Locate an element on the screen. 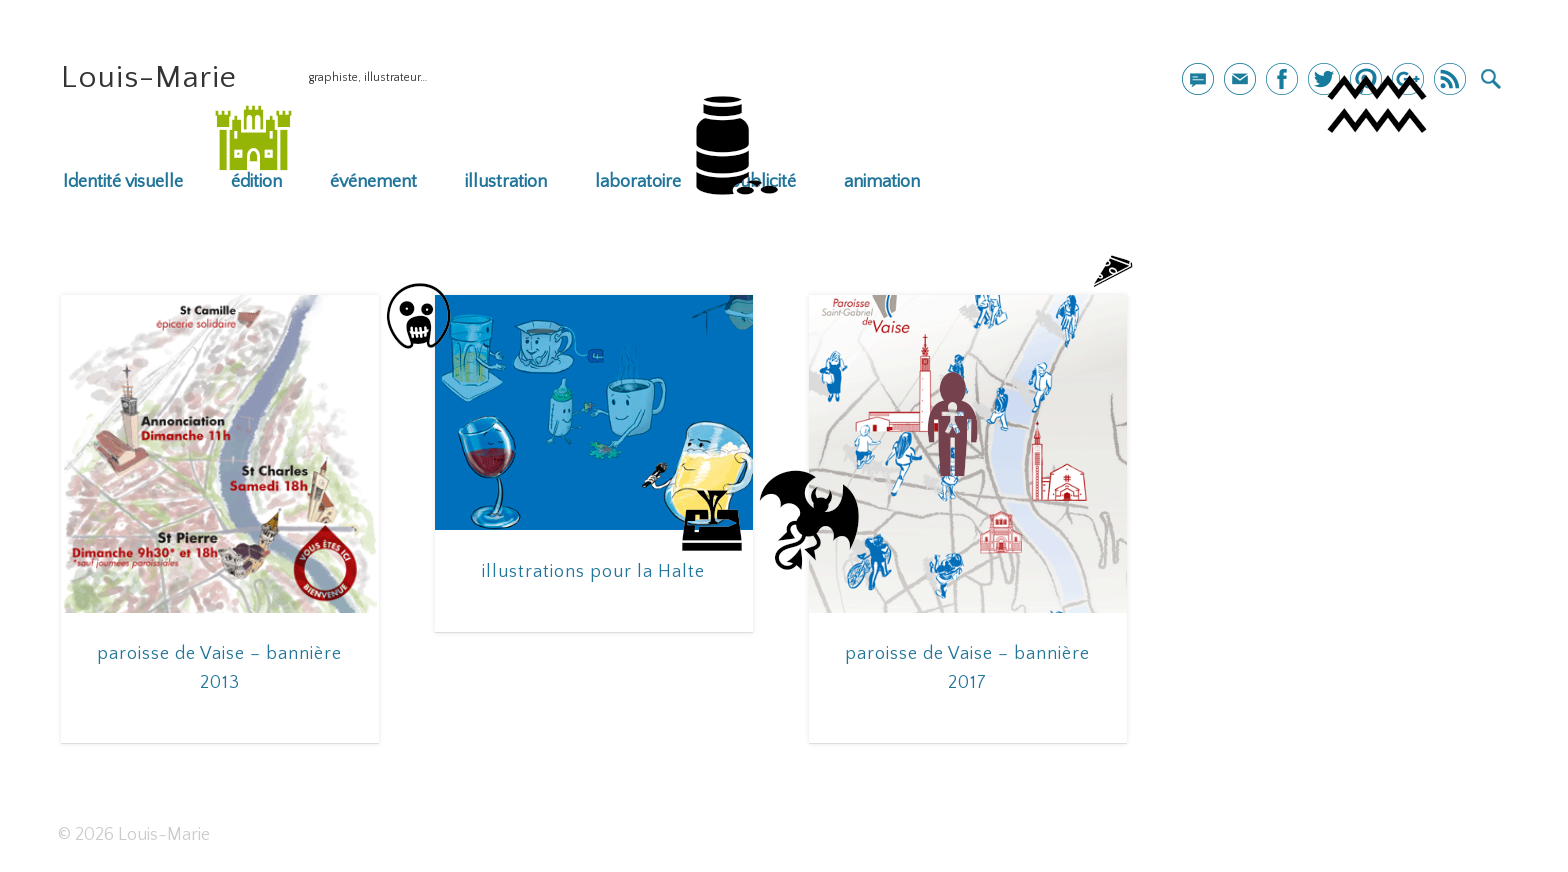 This screenshot has height=872, width=1568. select imp character or creature type is located at coordinates (809, 520).